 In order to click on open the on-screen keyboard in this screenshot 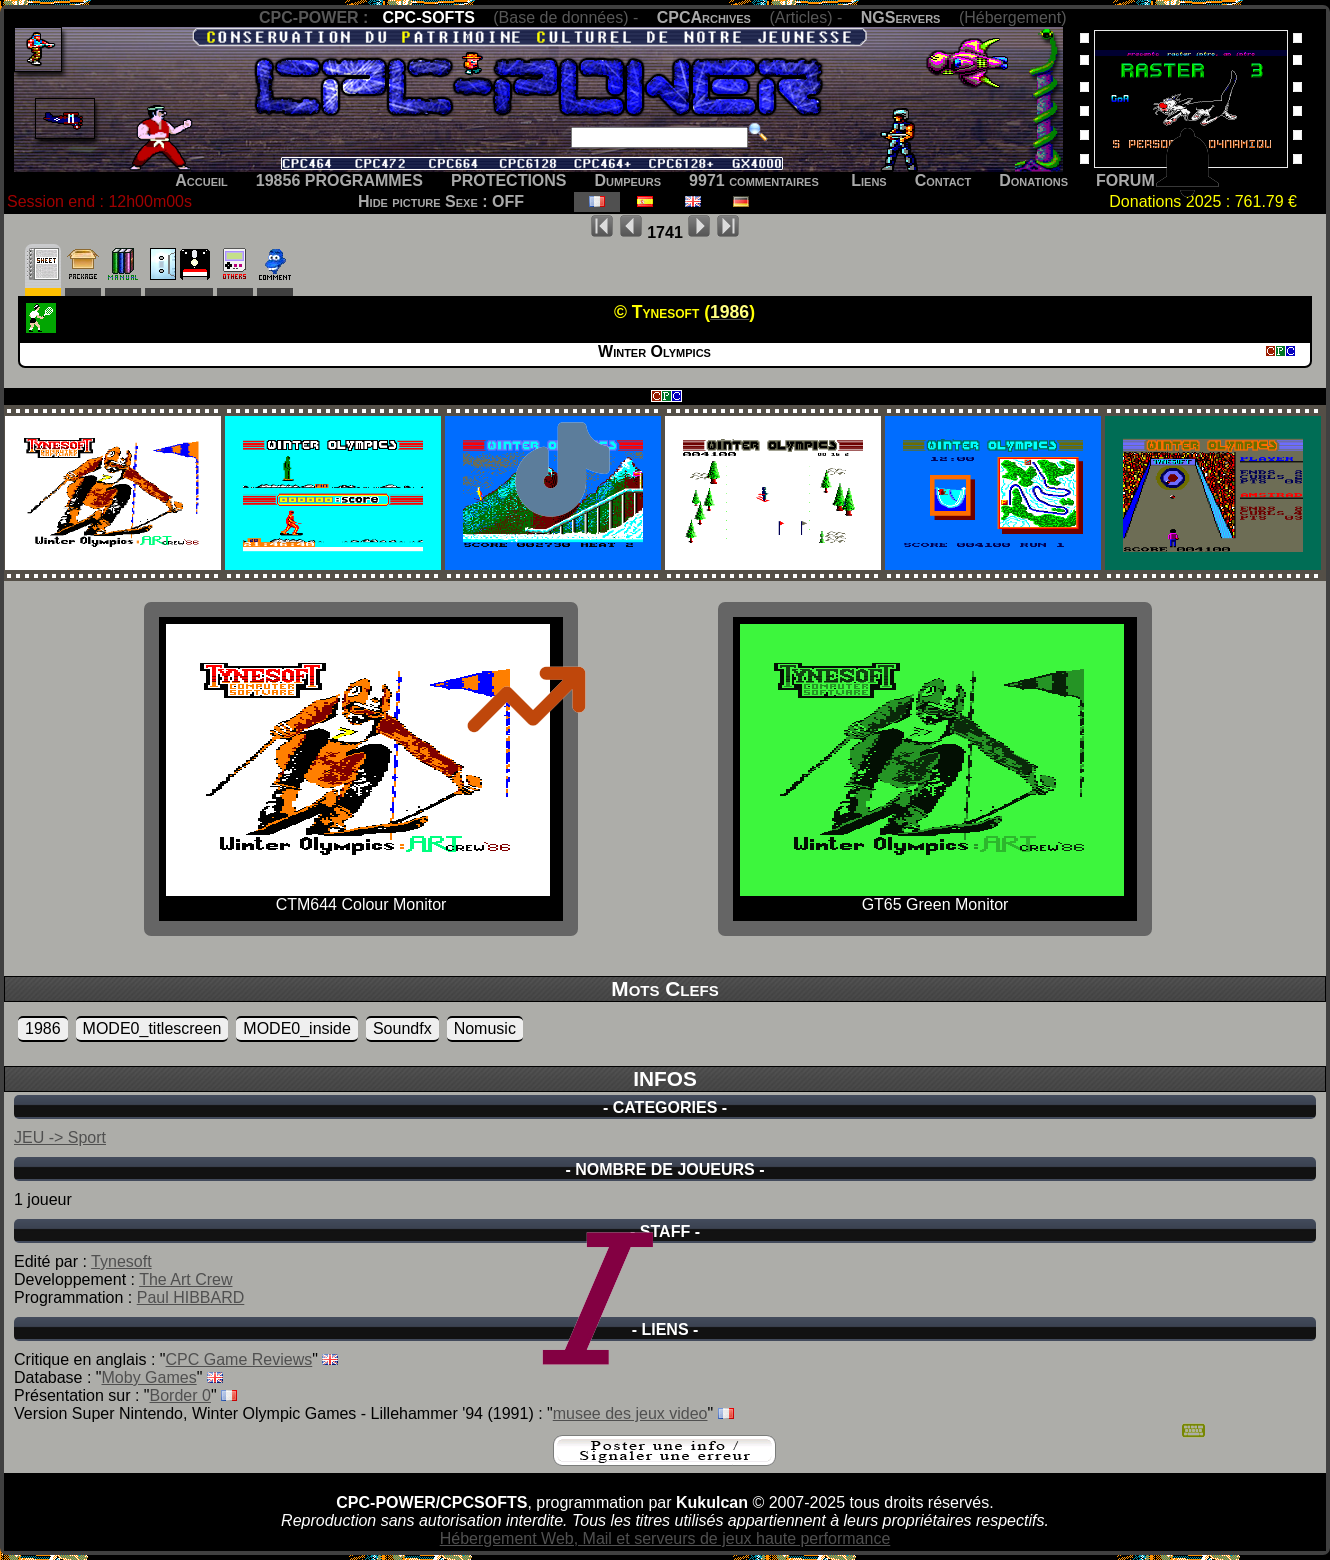, I will do `click(1193, 1430)`.